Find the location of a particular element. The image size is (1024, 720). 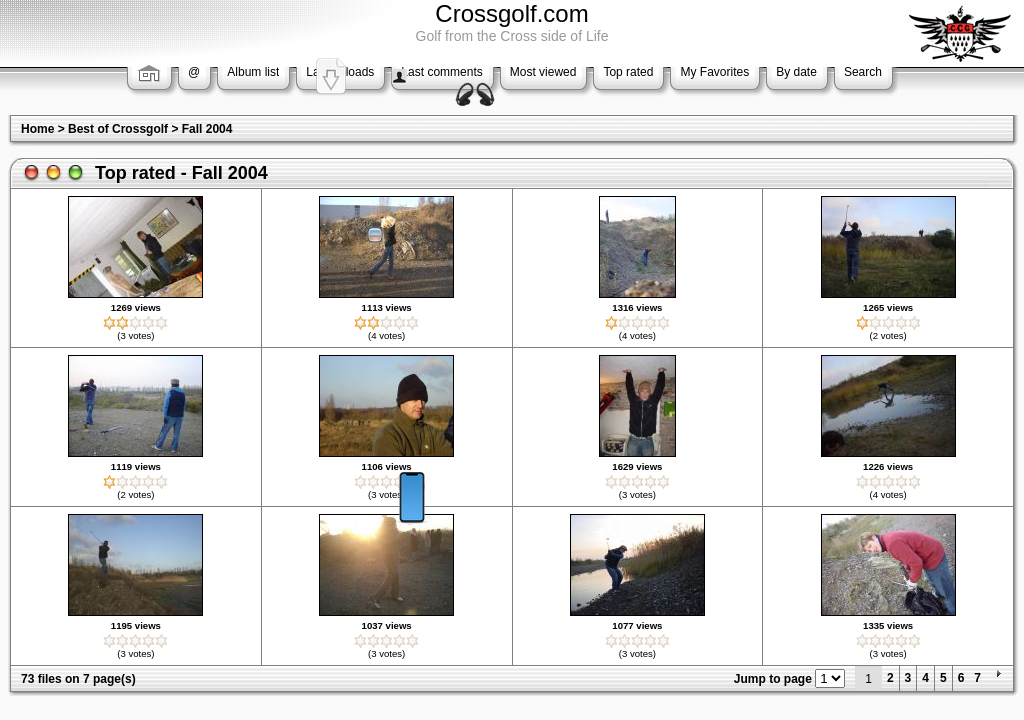

connect beats wireless earbuds via bluetooth is located at coordinates (475, 96).